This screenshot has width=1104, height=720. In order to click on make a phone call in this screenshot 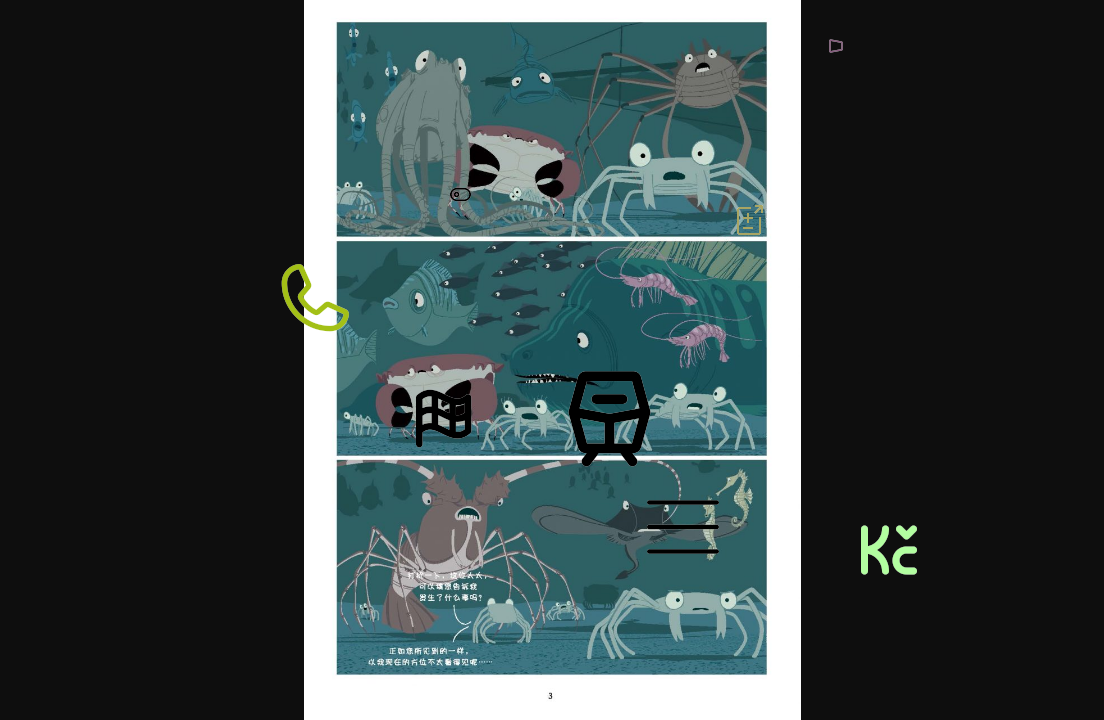, I will do `click(314, 299)`.